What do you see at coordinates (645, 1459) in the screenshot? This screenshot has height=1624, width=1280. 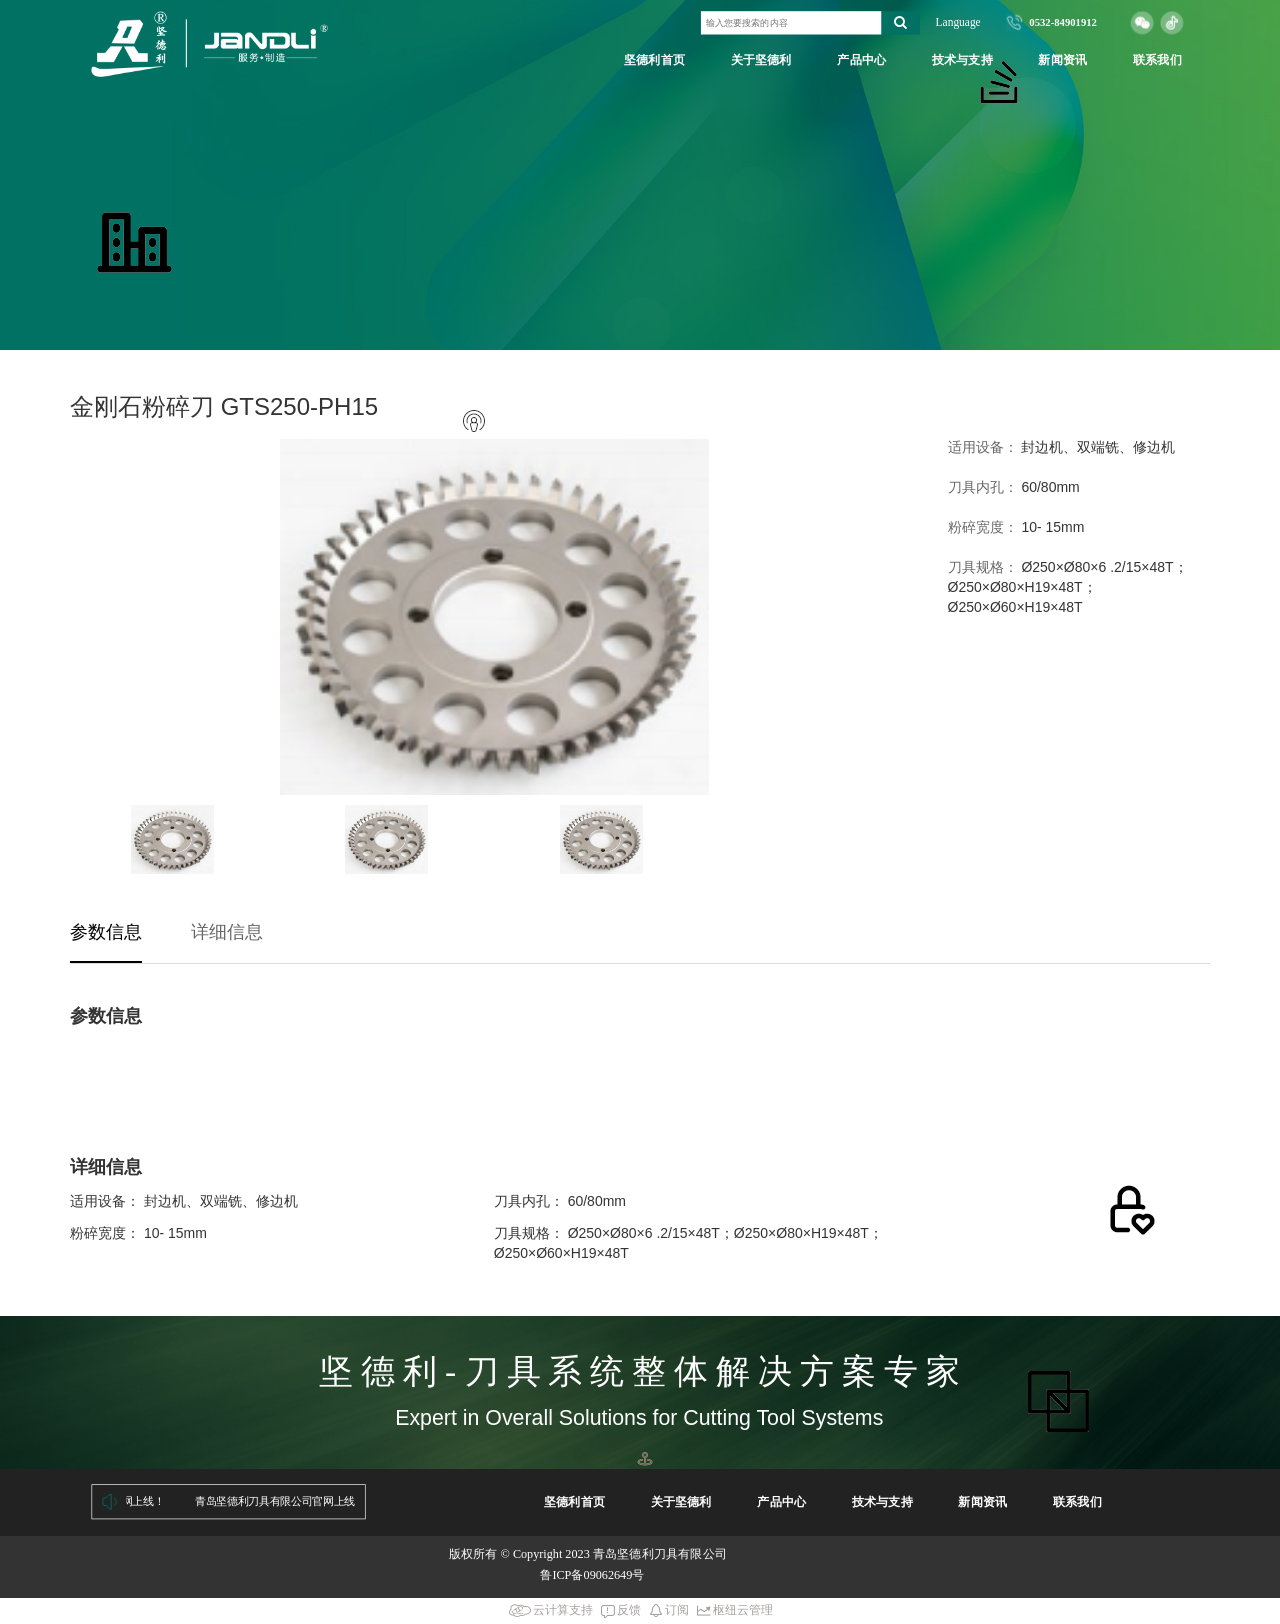 I see `mark a location on the map` at bounding box center [645, 1459].